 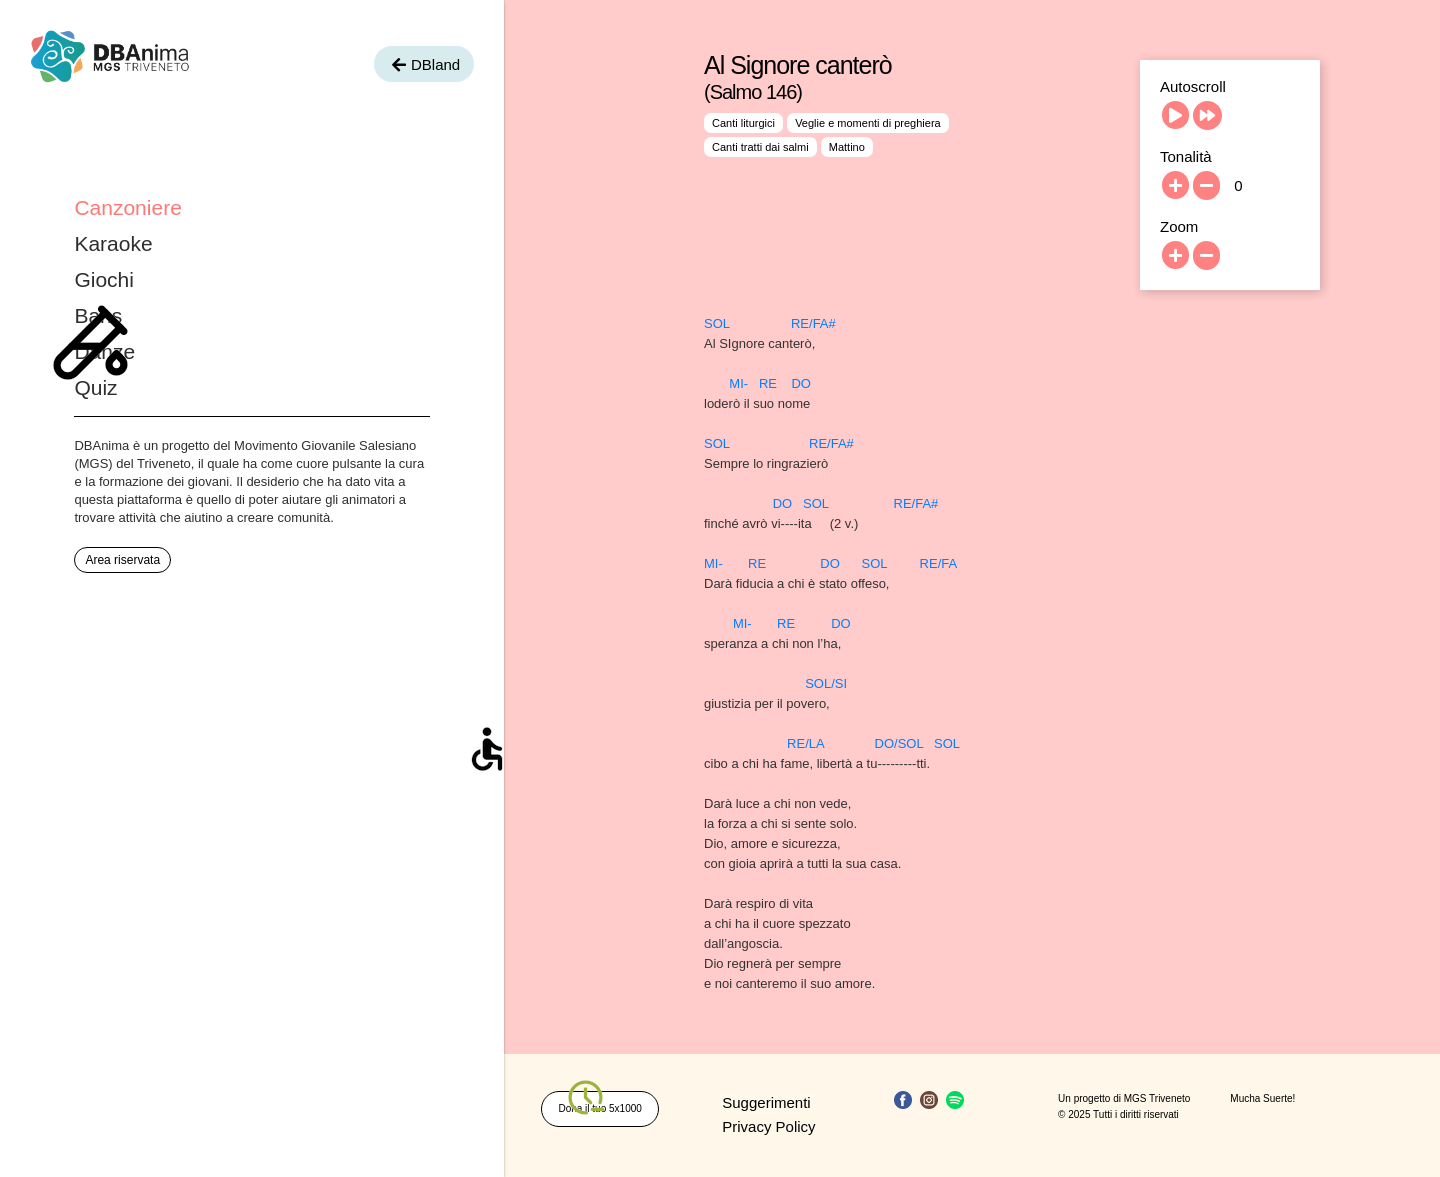 What do you see at coordinates (487, 749) in the screenshot?
I see `indicates wheelchair accessibility` at bounding box center [487, 749].